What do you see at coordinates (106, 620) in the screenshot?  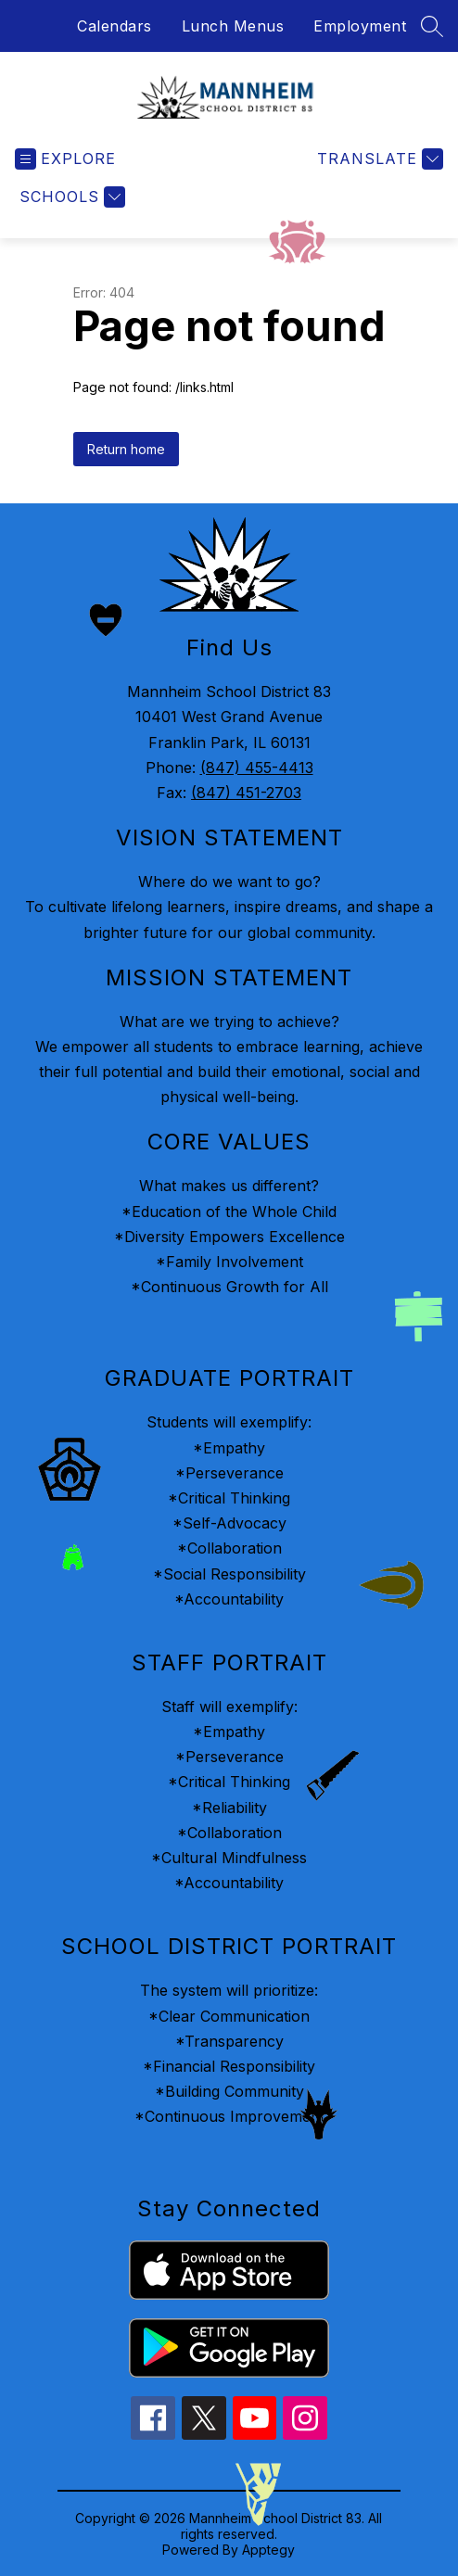 I see `remove from favorites` at bounding box center [106, 620].